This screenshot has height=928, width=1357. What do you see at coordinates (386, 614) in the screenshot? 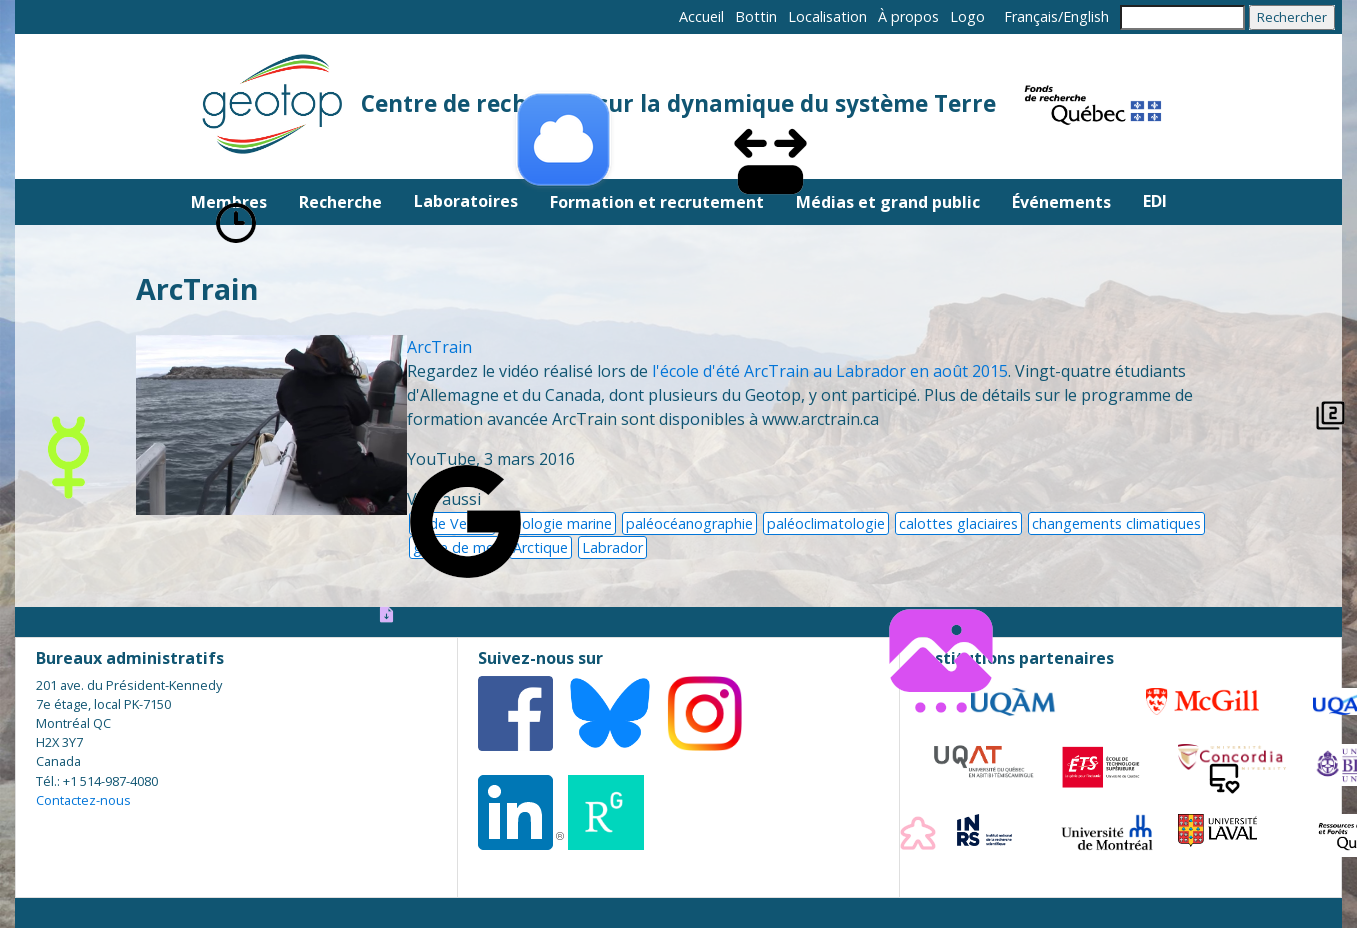
I see `download a file` at bounding box center [386, 614].